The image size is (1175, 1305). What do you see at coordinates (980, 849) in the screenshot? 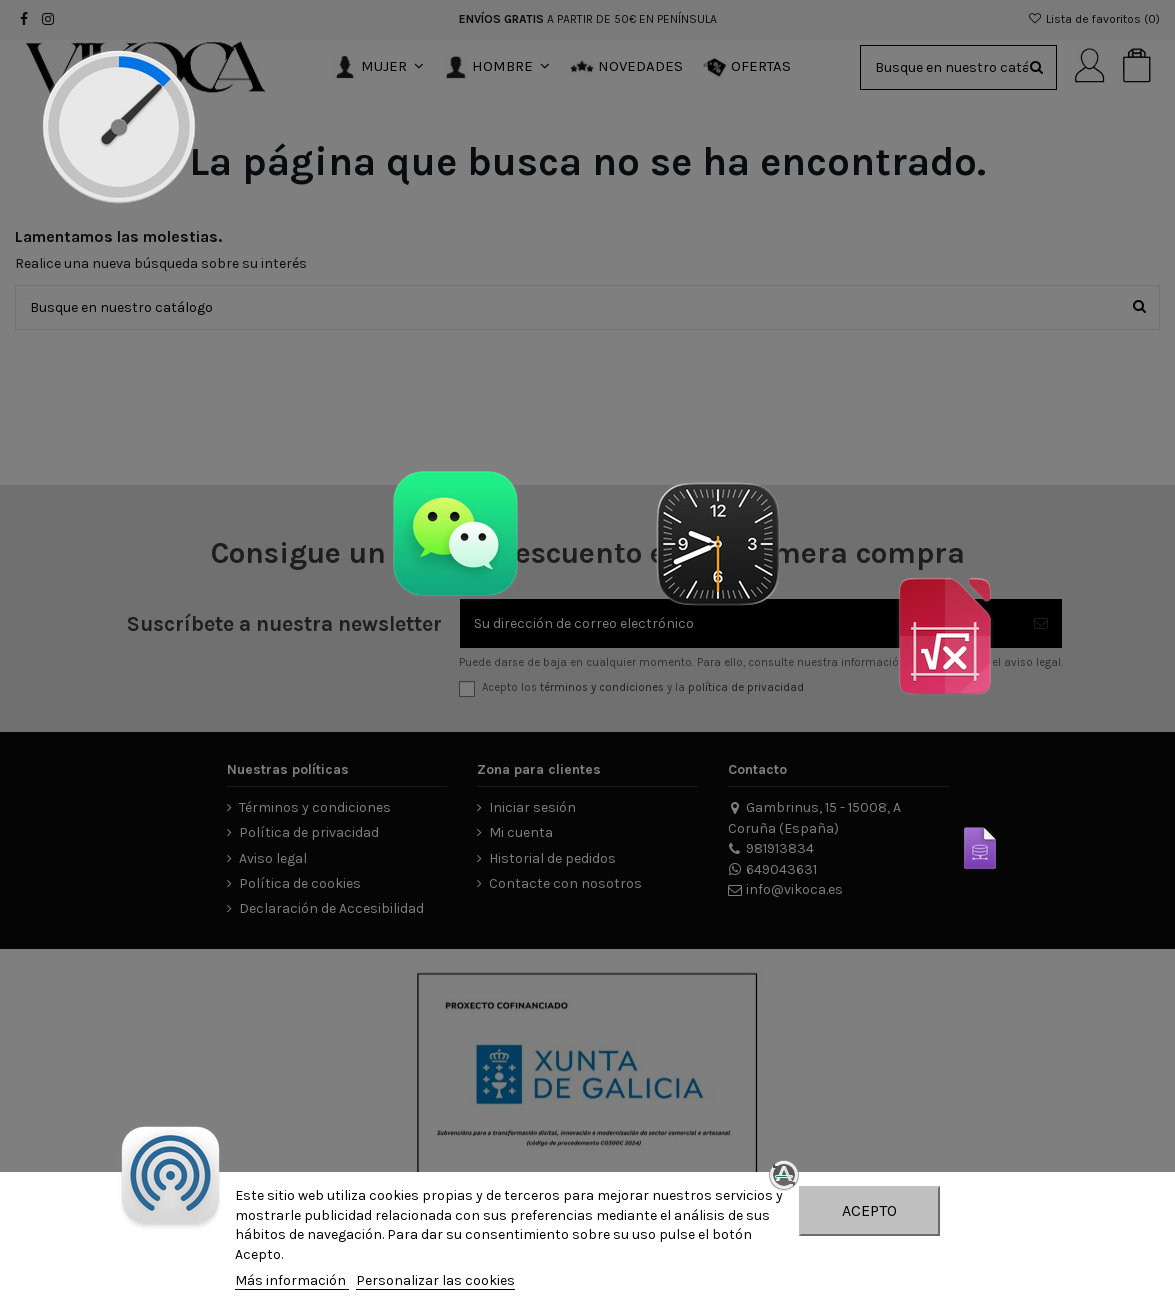
I see `kexi database connection file` at bounding box center [980, 849].